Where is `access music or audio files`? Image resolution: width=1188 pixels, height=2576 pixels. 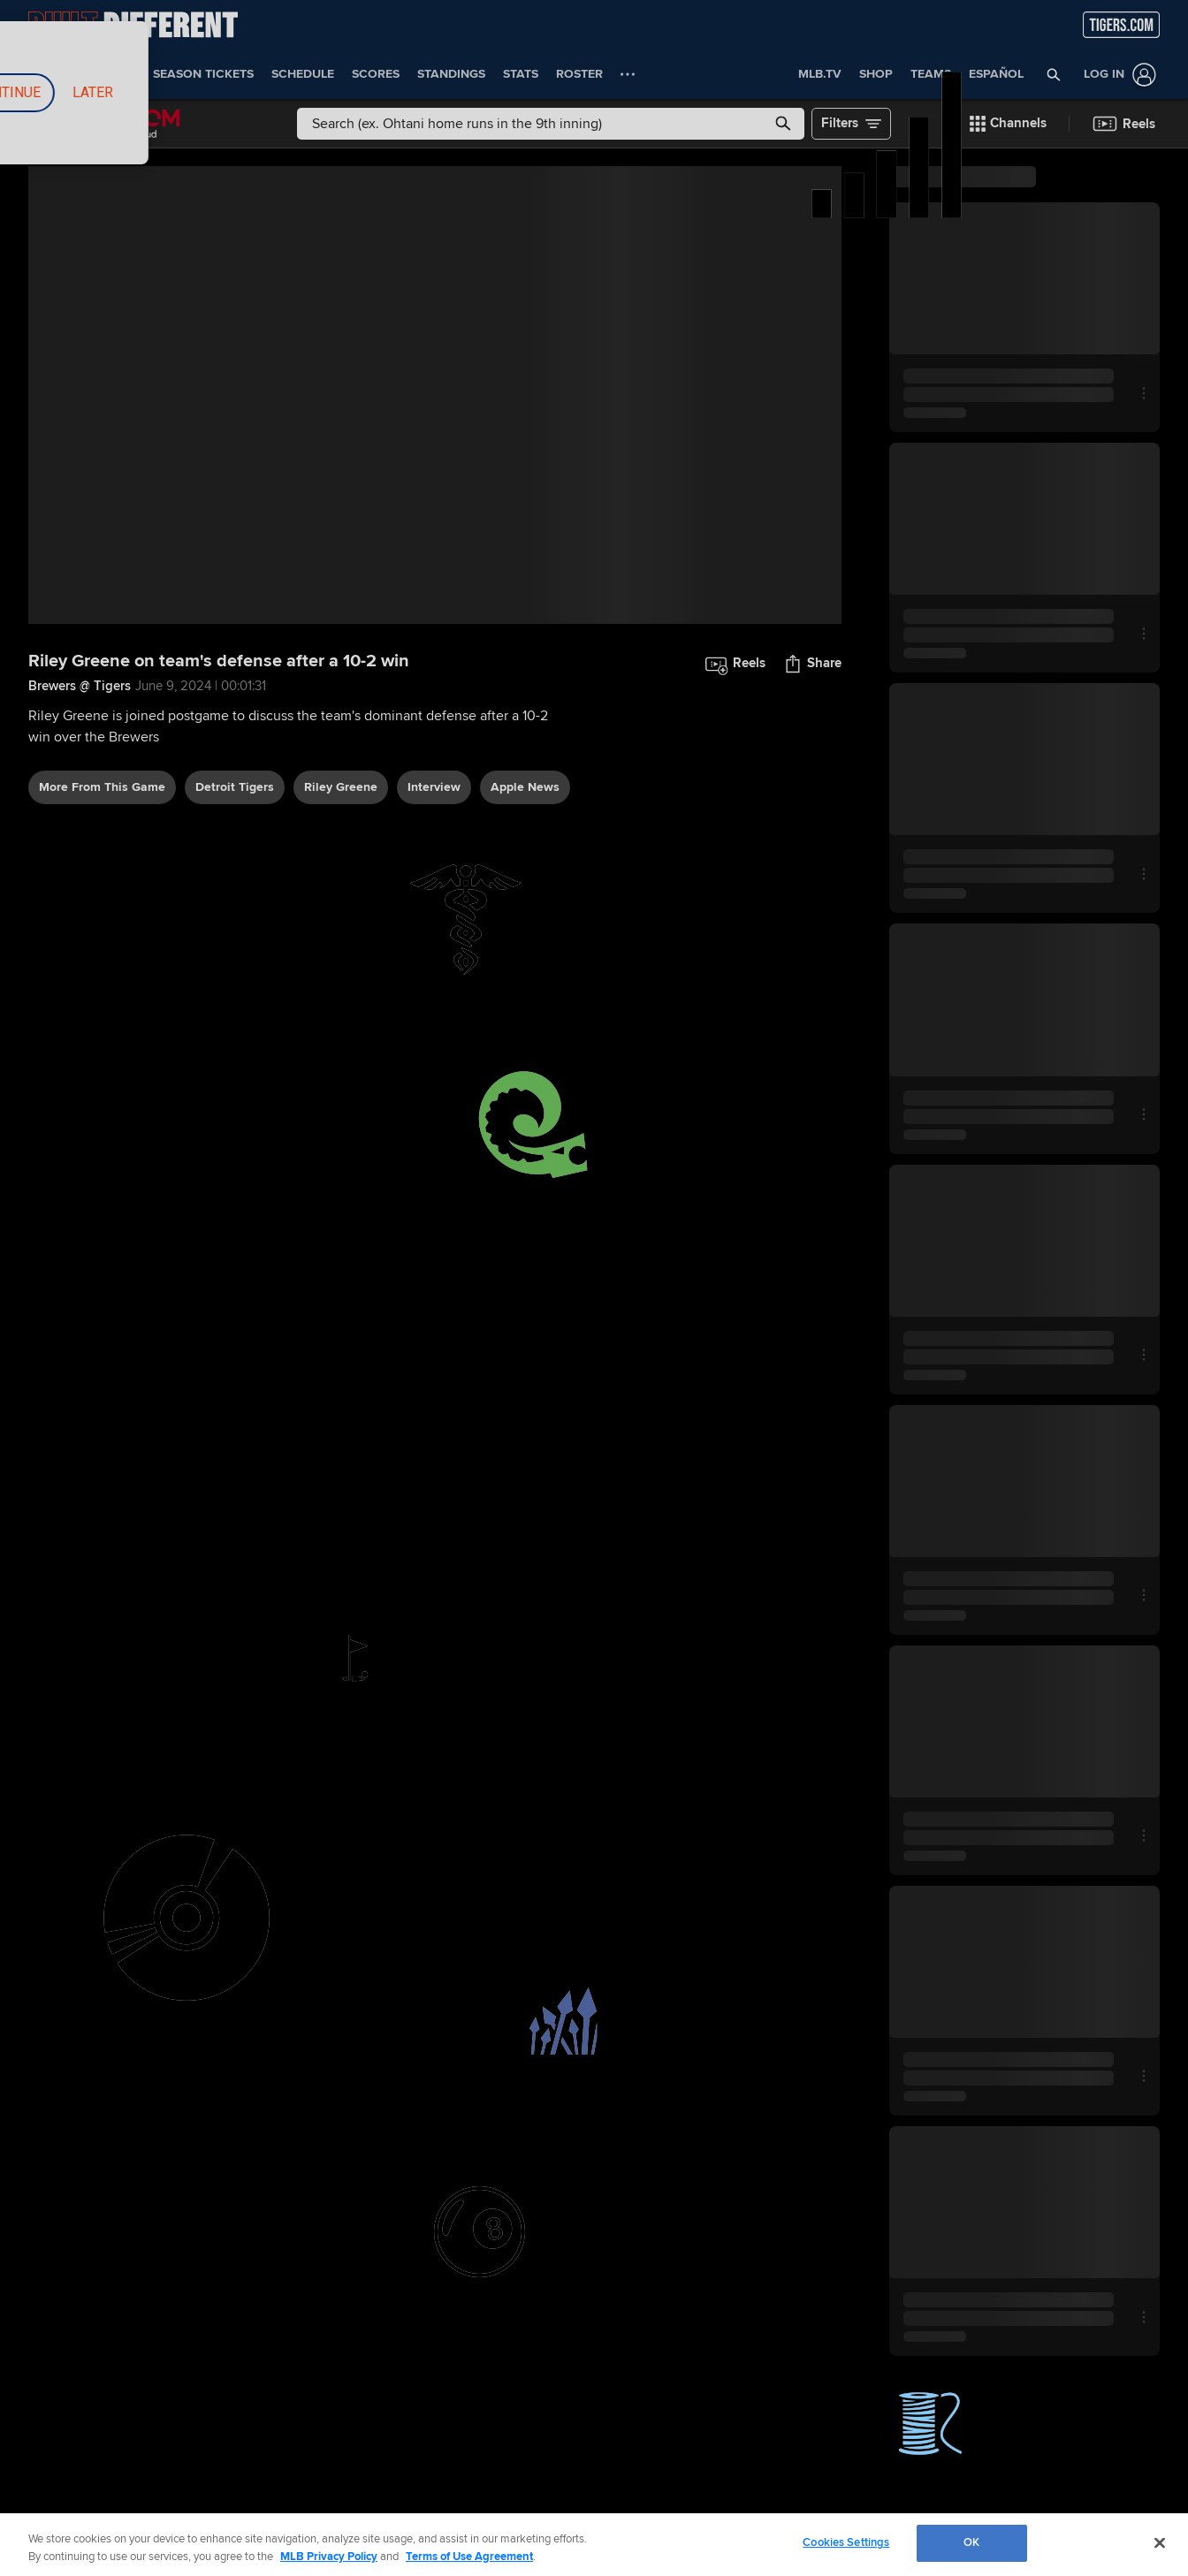 access music or audio files is located at coordinates (187, 1918).